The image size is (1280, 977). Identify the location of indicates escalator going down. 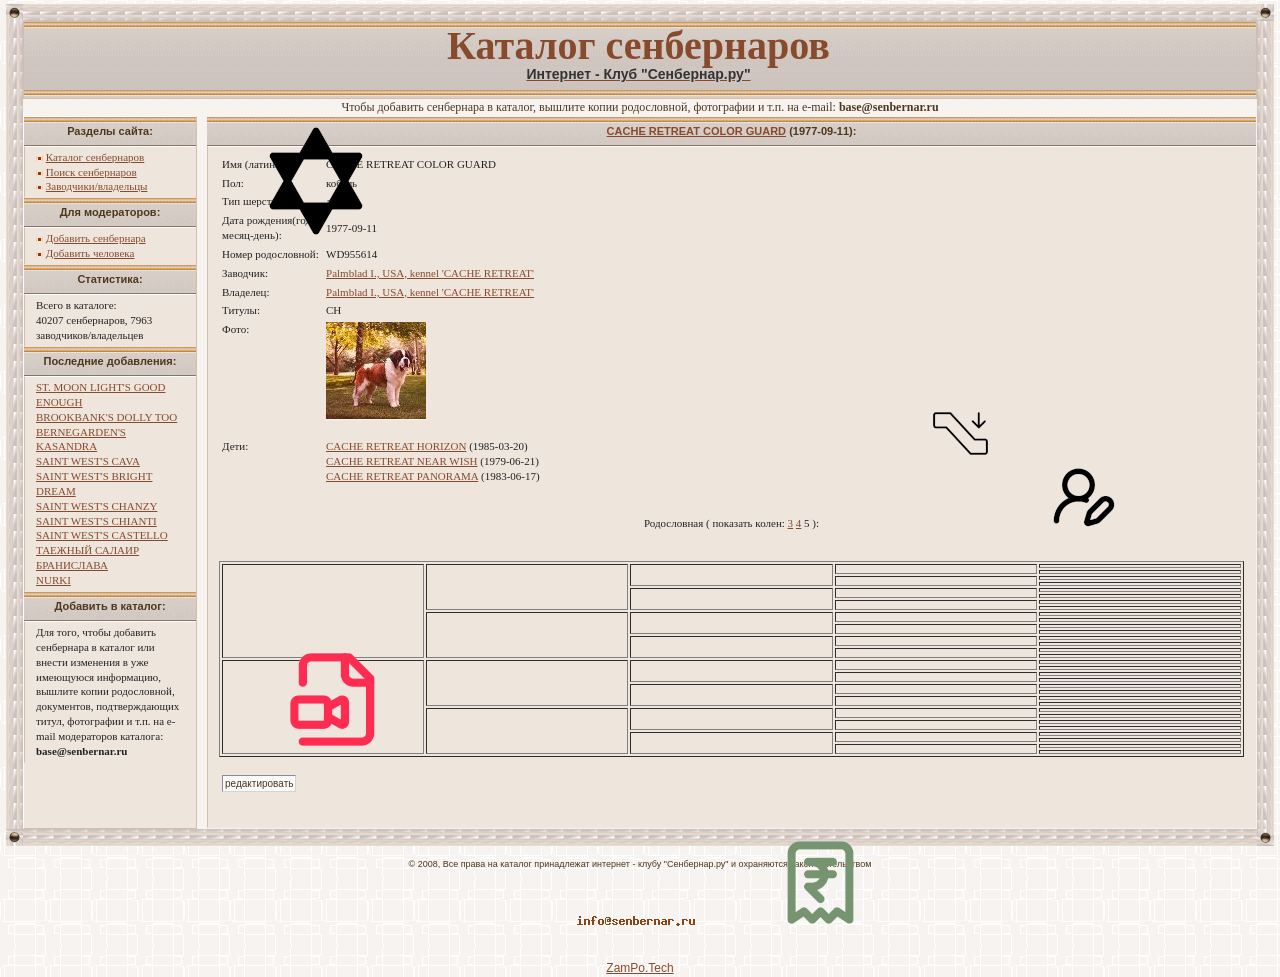
(960, 433).